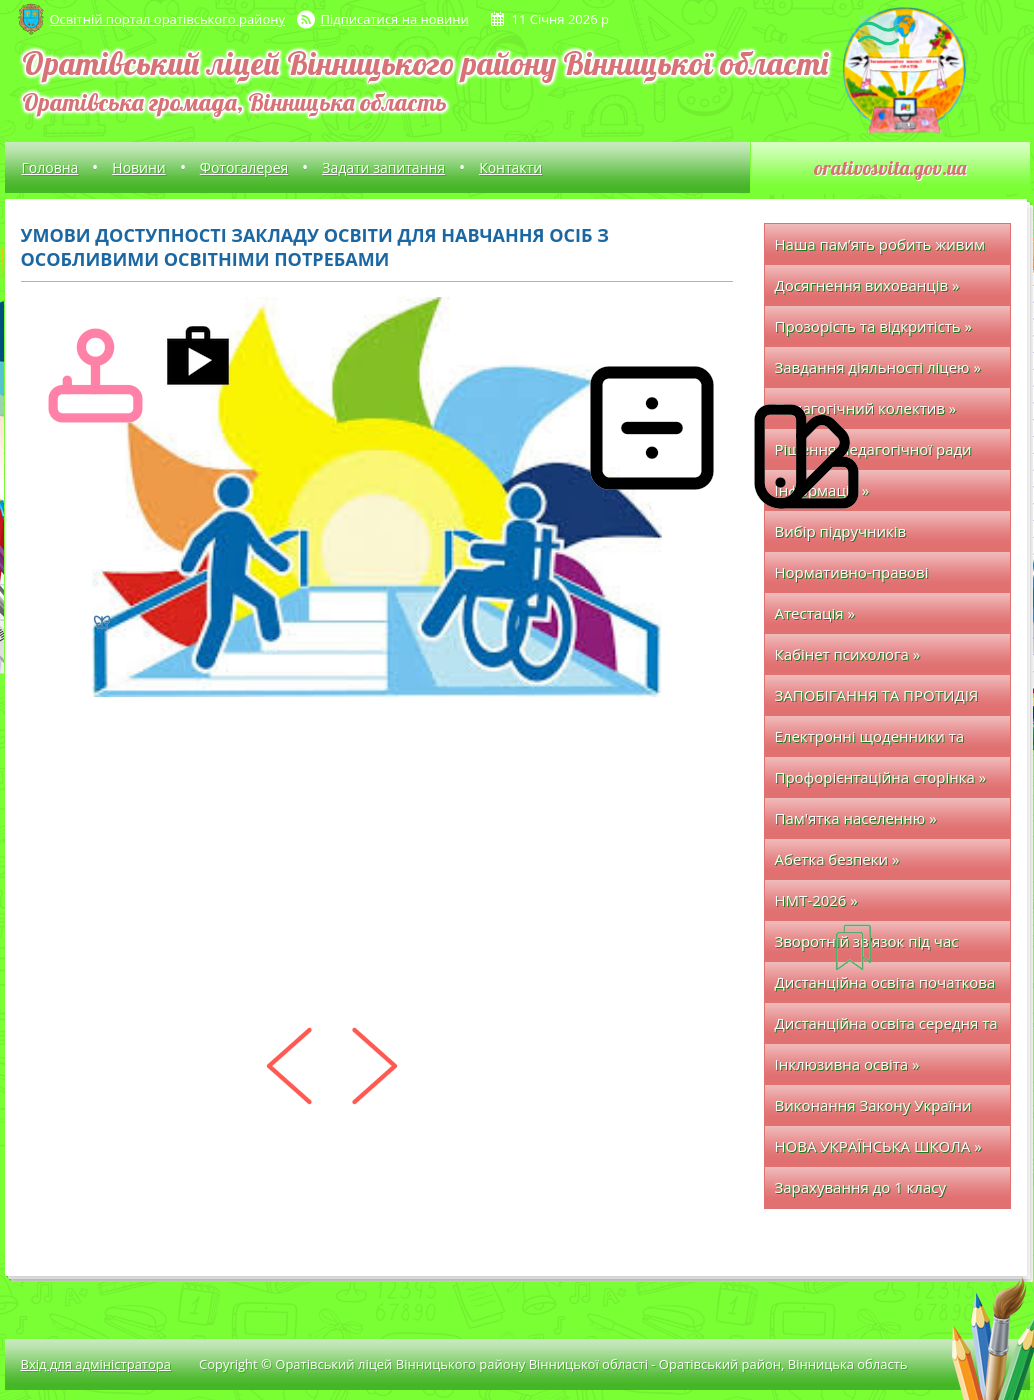 This screenshot has height=1400, width=1034. What do you see at coordinates (102, 622) in the screenshot?
I see `indicates a transformation or metamorphosis feature` at bounding box center [102, 622].